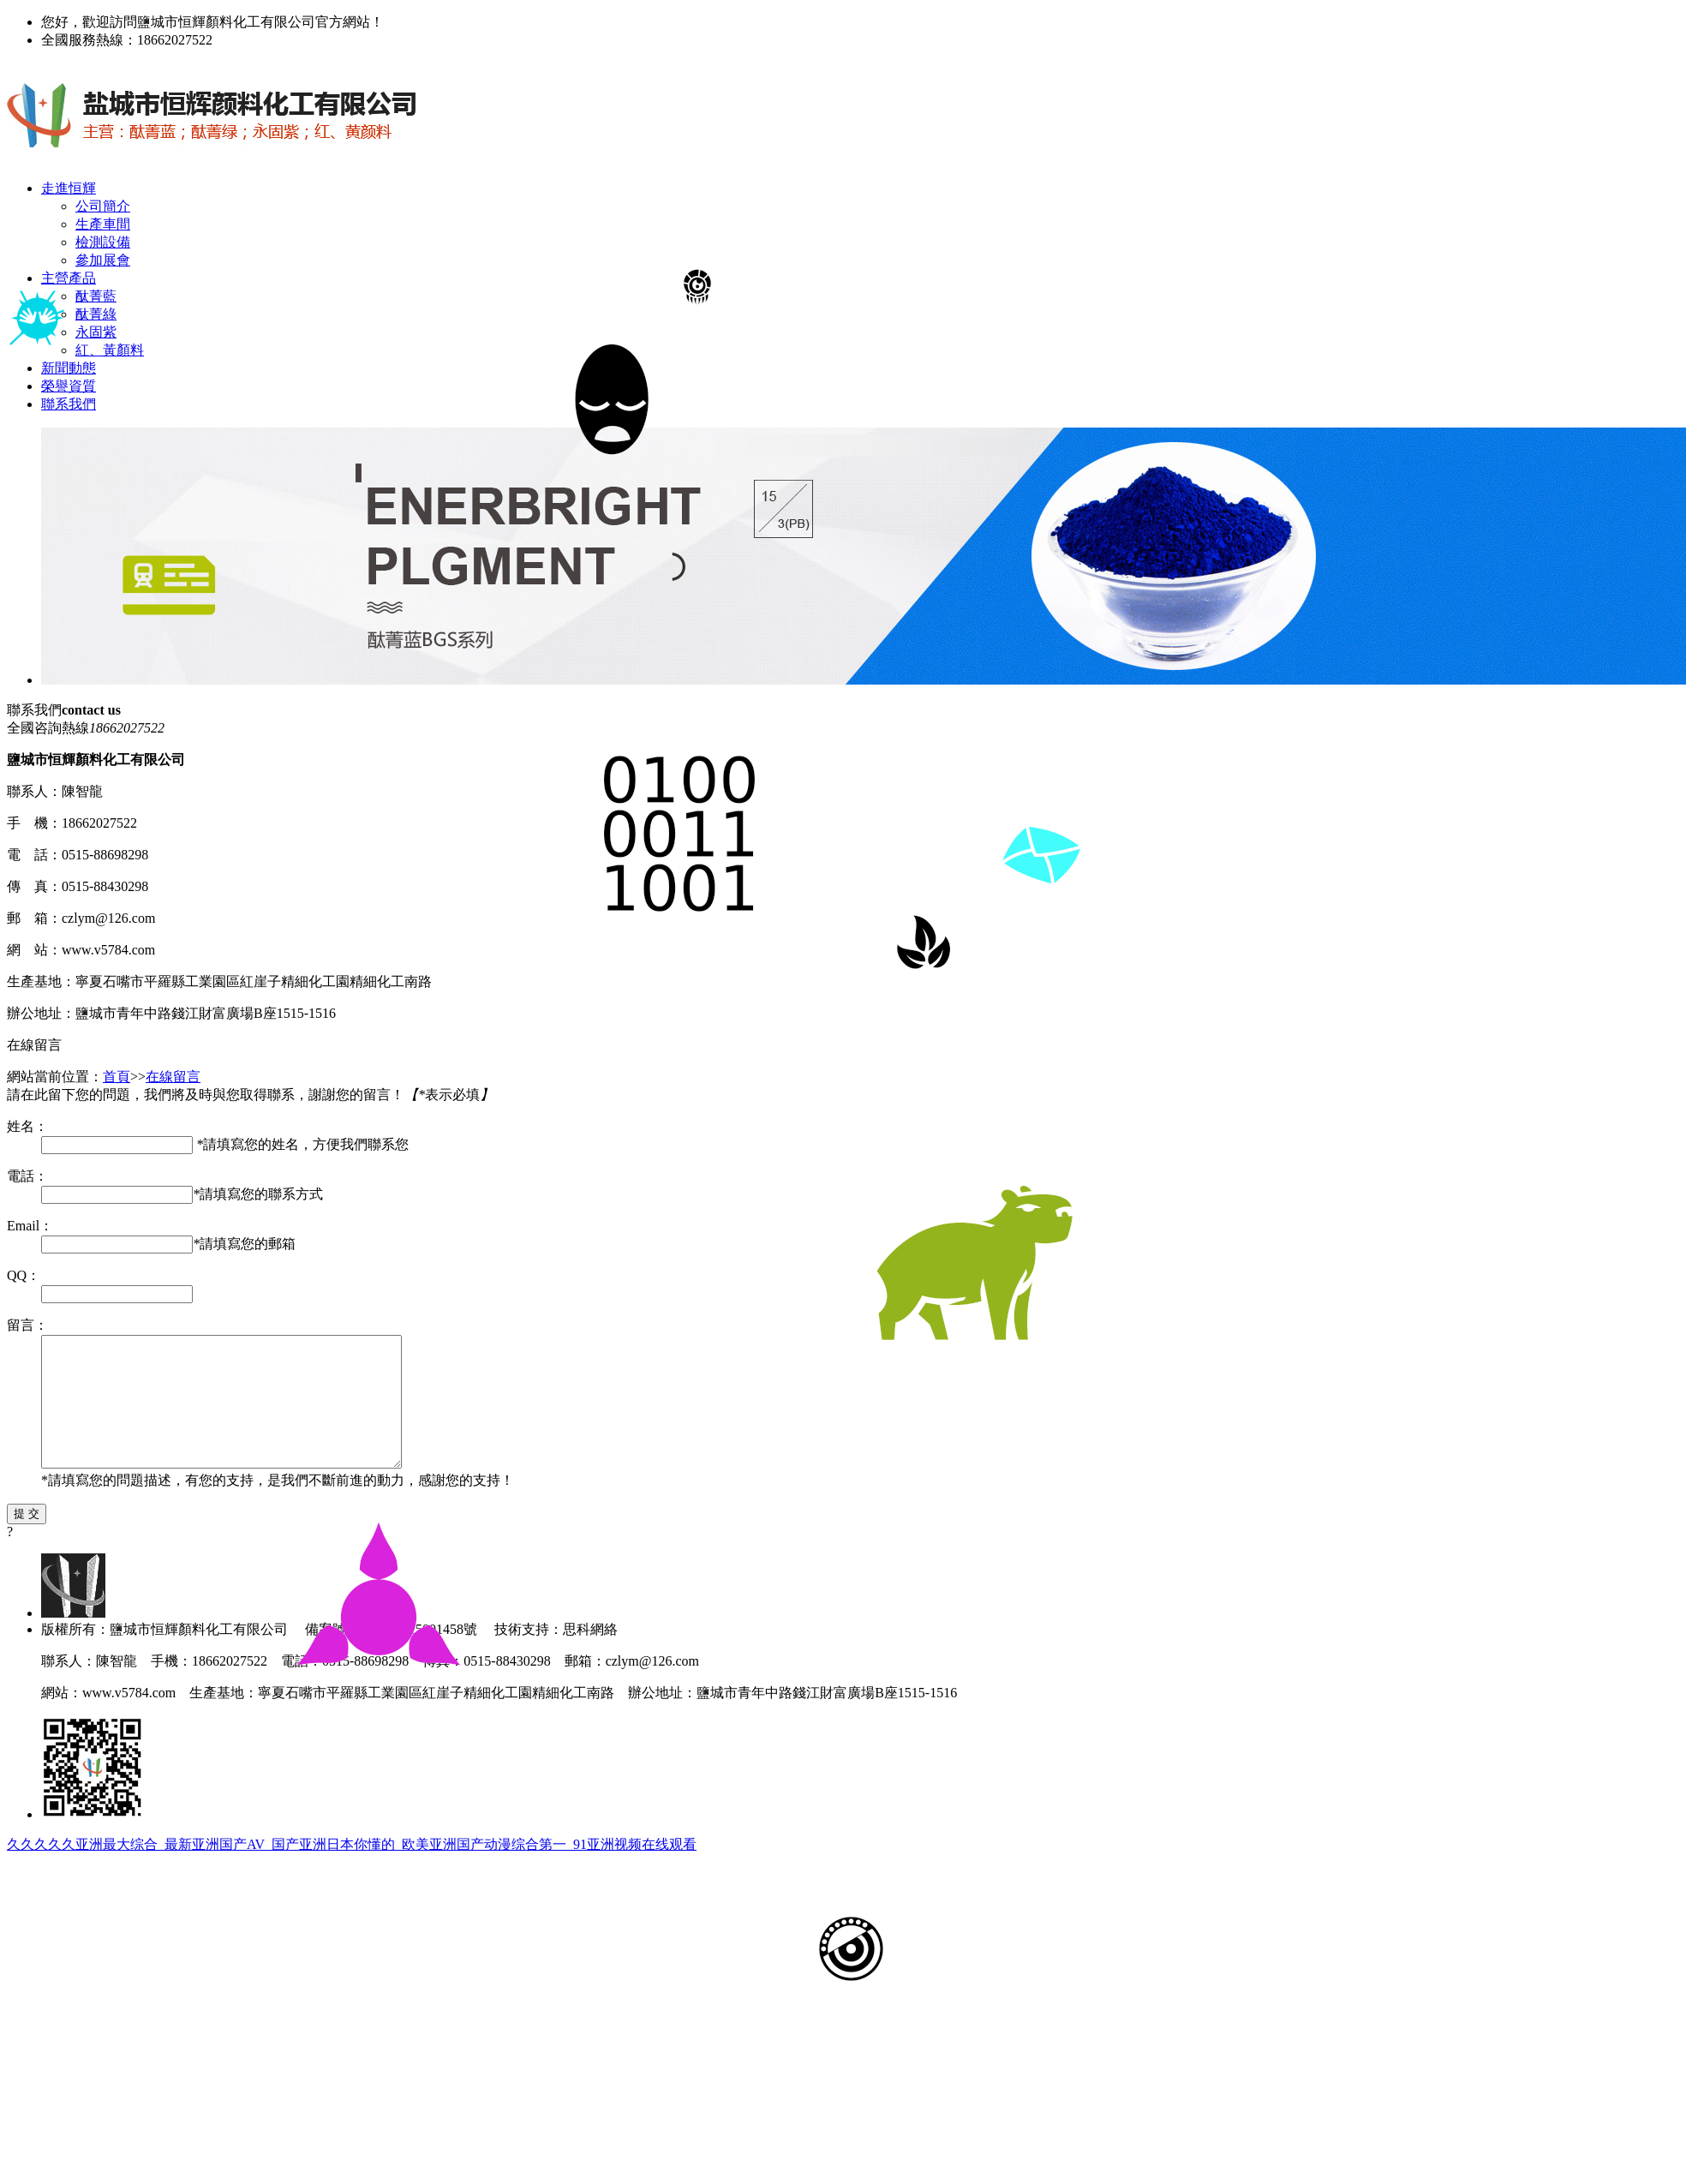  I want to click on abstract game ability or skill icon, so click(851, 1948).